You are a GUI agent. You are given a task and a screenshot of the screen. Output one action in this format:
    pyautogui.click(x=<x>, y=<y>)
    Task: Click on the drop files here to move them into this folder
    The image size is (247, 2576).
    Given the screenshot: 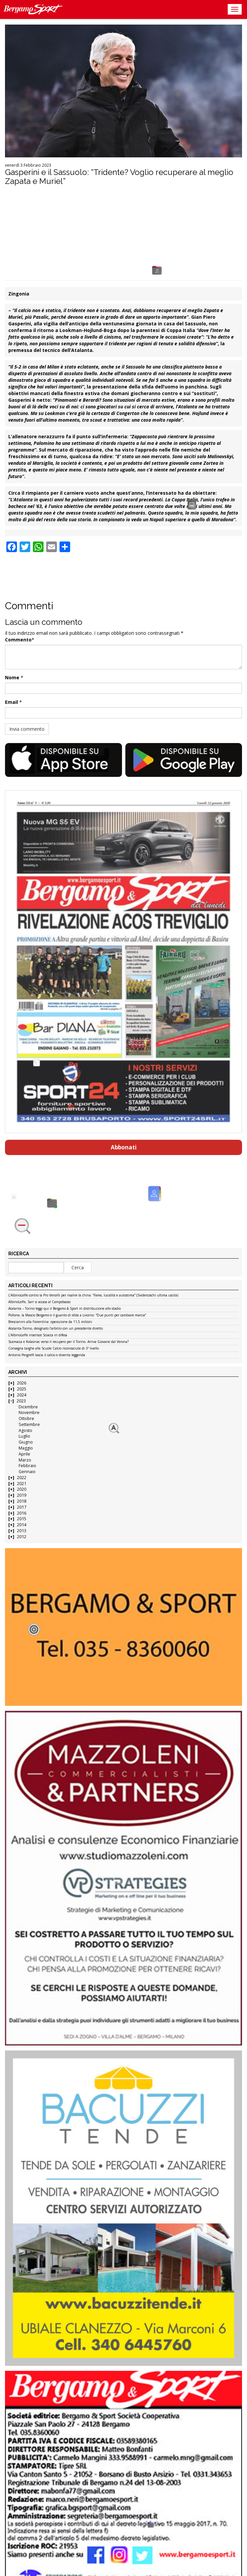 What is the action you would take?
    pyautogui.click(x=151, y=2525)
    